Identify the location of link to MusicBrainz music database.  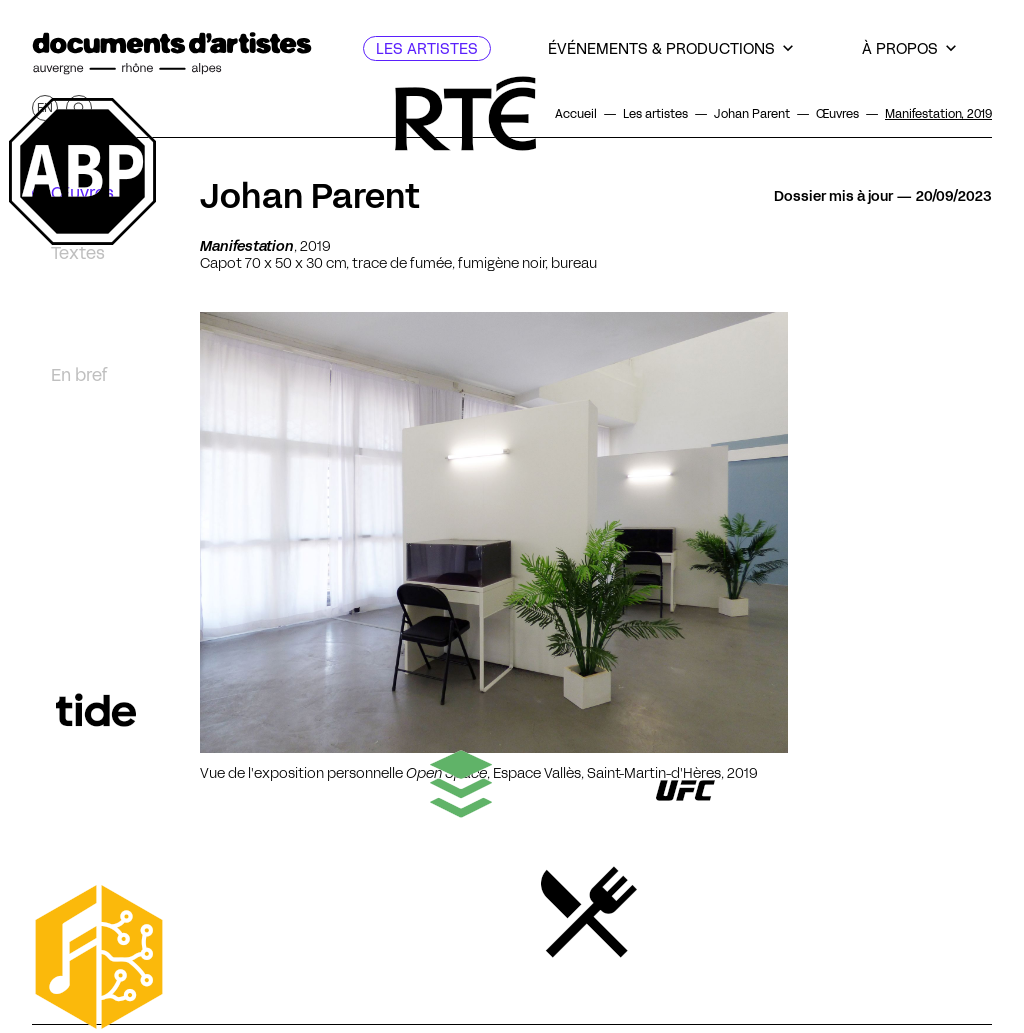
(99, 957).